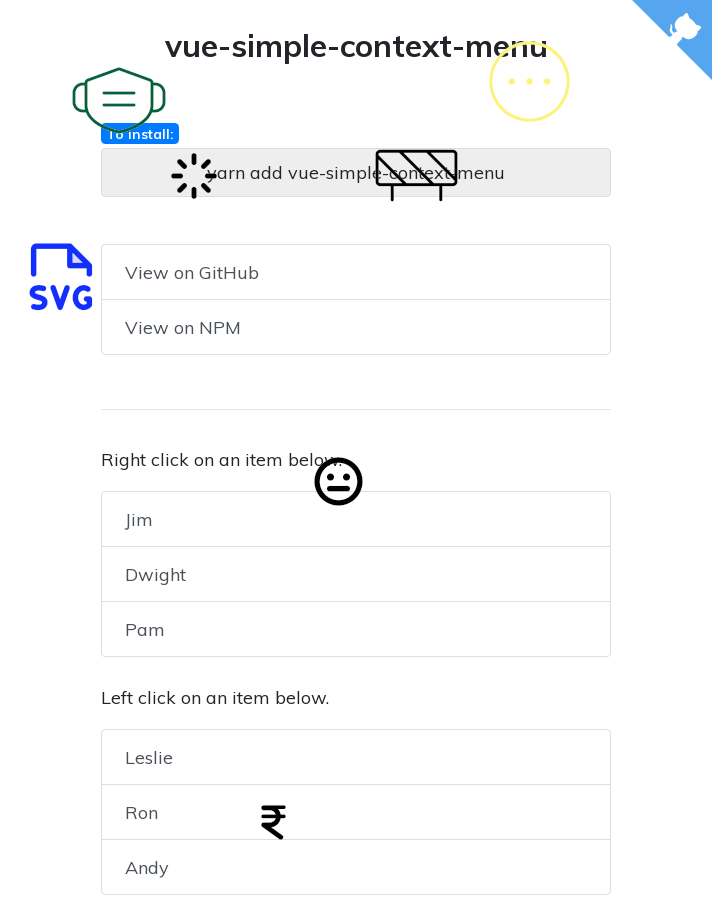  Describe the element at coordinates (416, 172) in the screenshot. I see `indicates a blocked or restricted area` at that location.